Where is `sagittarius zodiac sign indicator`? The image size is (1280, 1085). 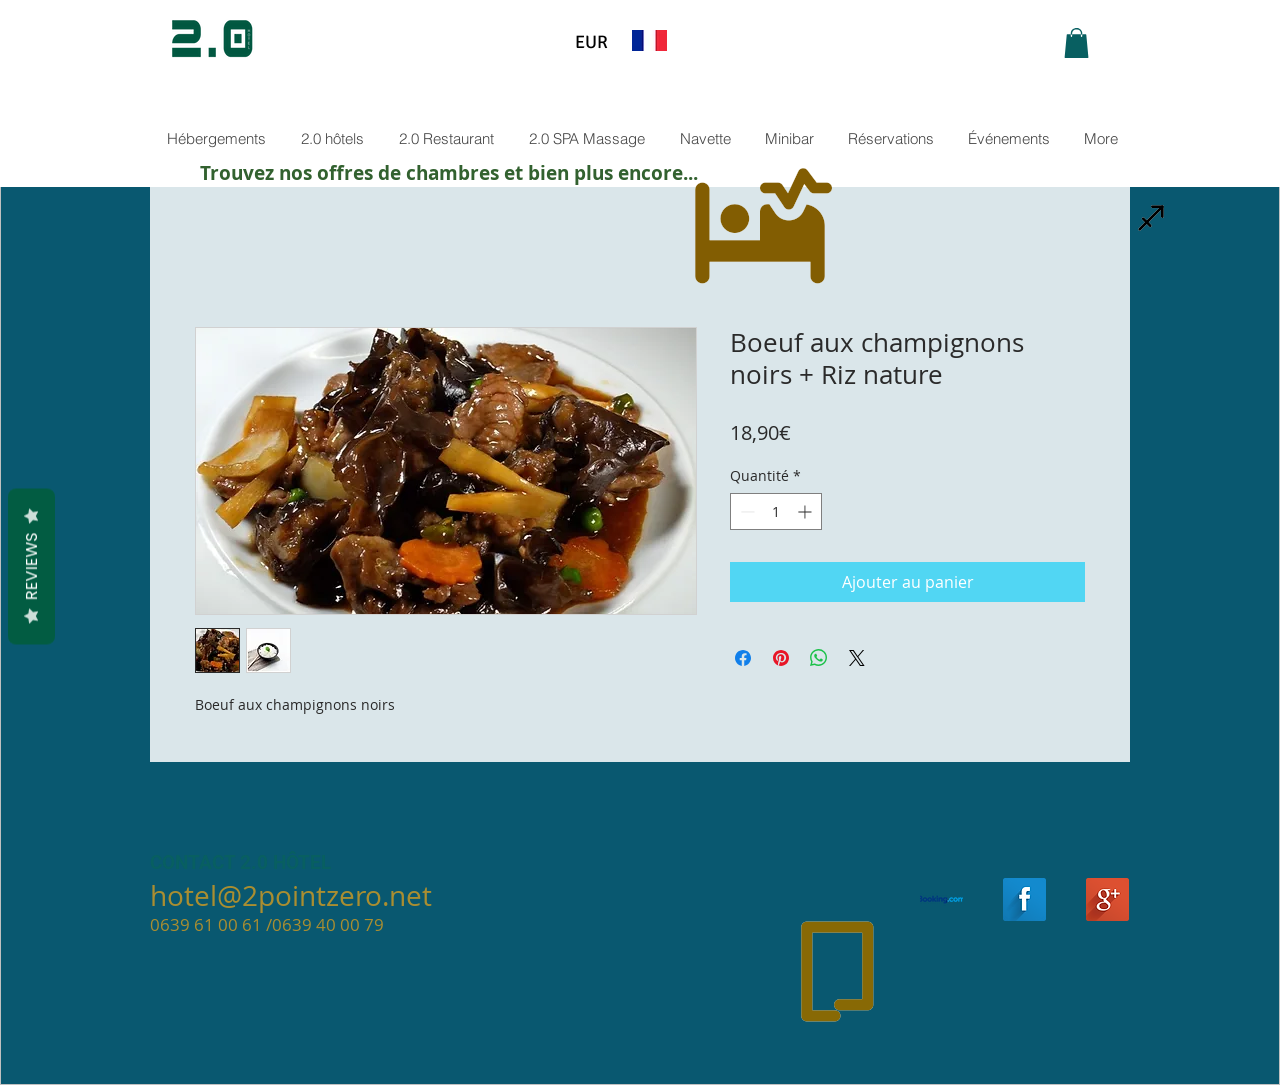 sagittarius zodiac sign indicator is located at coordinates (1151, 218).